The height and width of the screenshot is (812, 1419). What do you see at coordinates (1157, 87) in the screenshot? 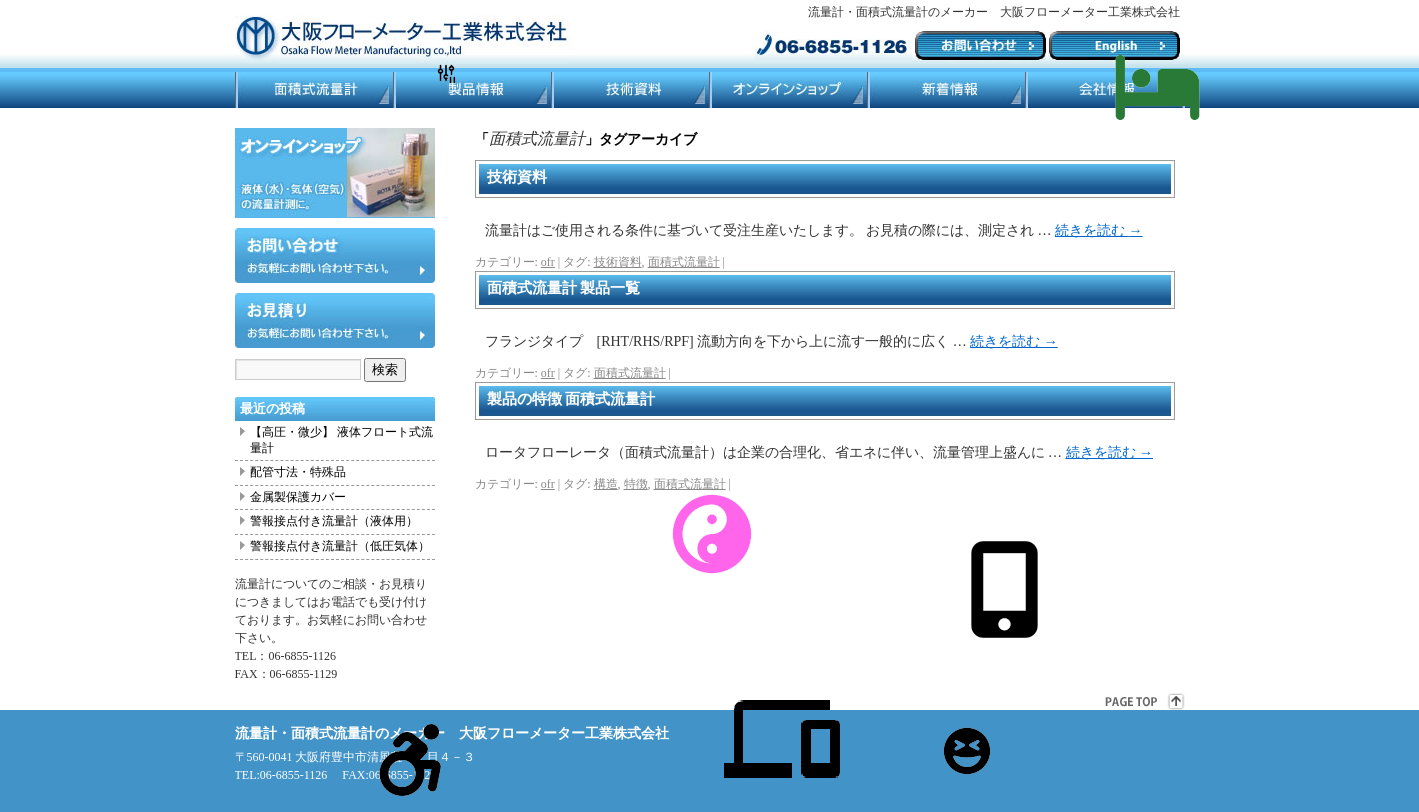
I see `find nearby hotels or accommodations` at bounding box center [1157, 87].